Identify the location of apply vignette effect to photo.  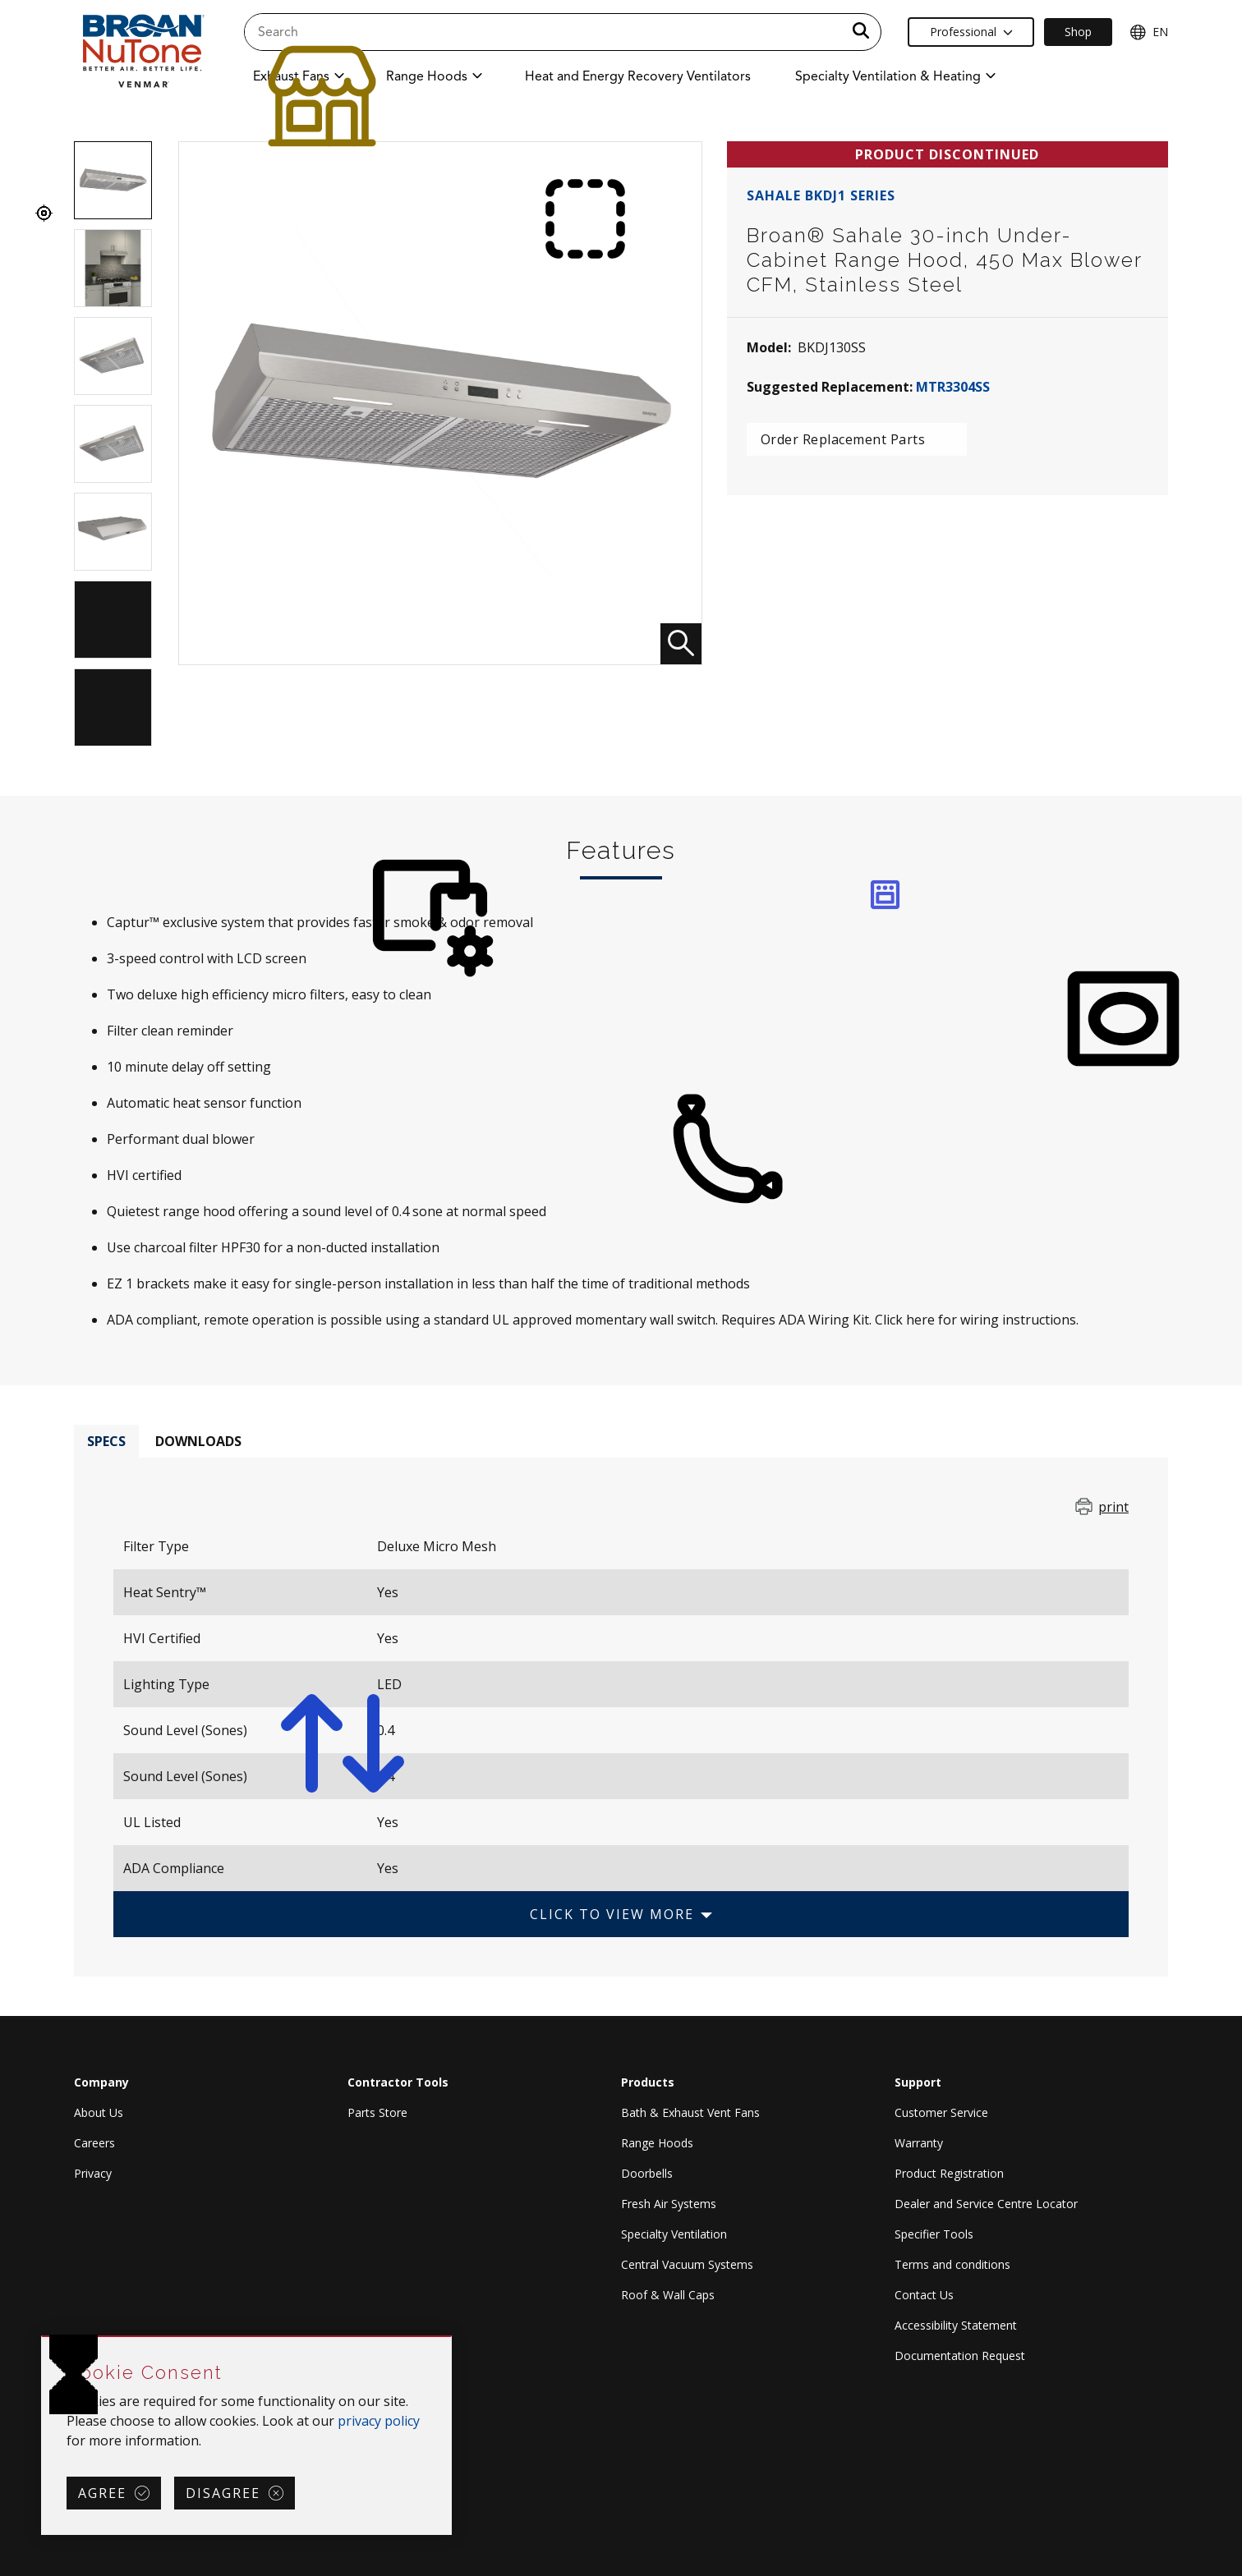
(1123, 1018).